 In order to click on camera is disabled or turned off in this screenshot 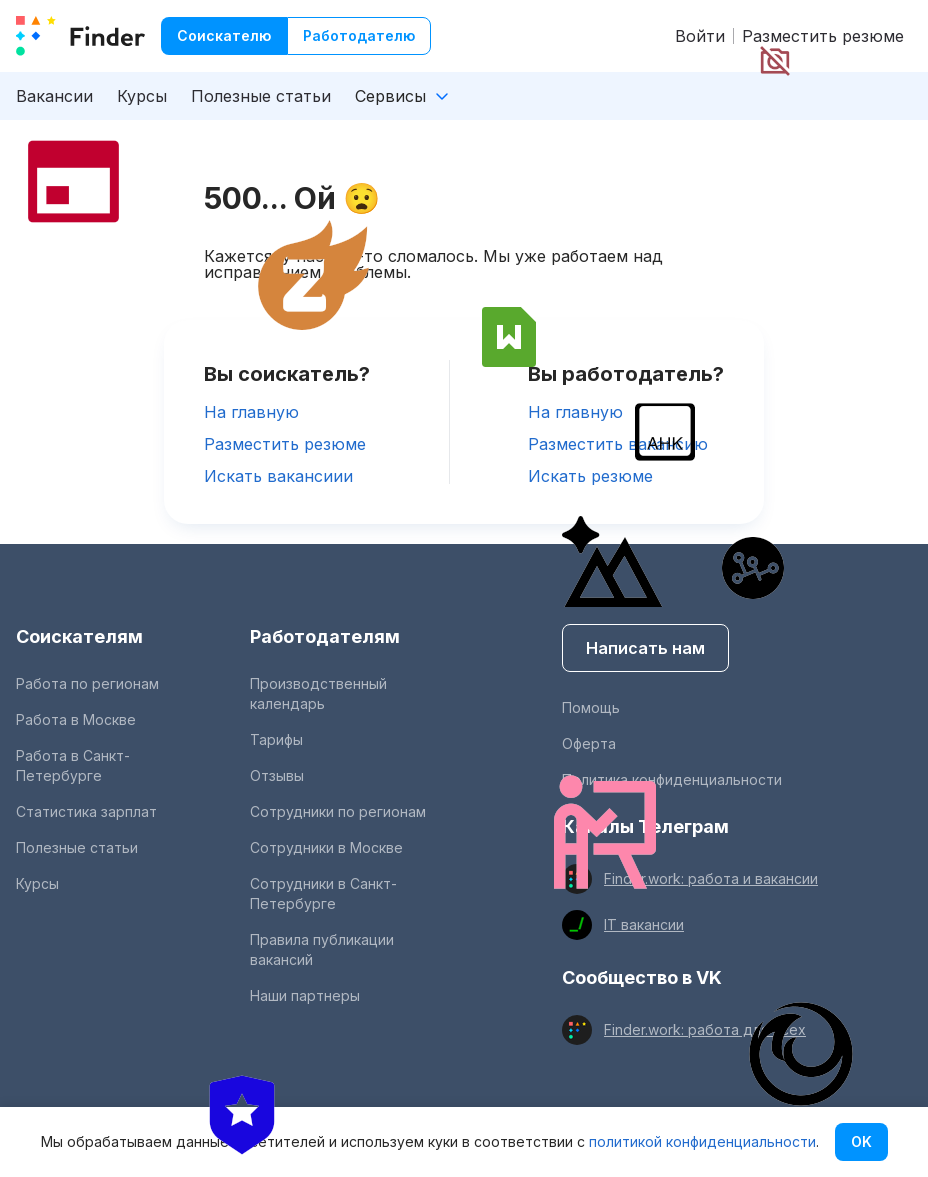, I will do `click(775, 61)`.